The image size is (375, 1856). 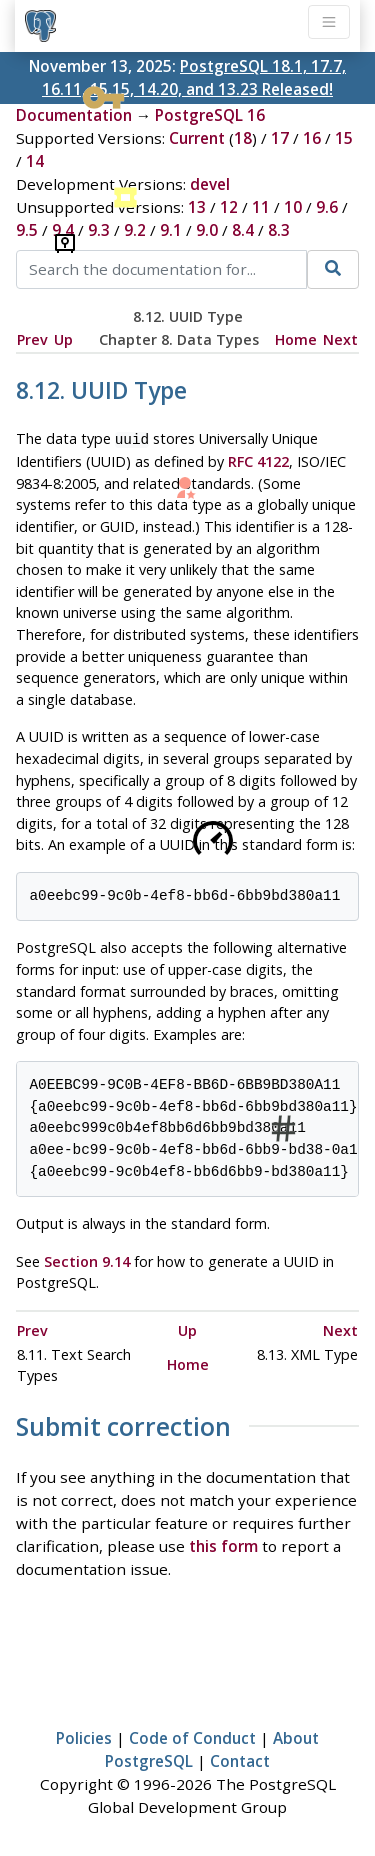 I want to click on access security or authentication settings, so click(x=103, y=97).